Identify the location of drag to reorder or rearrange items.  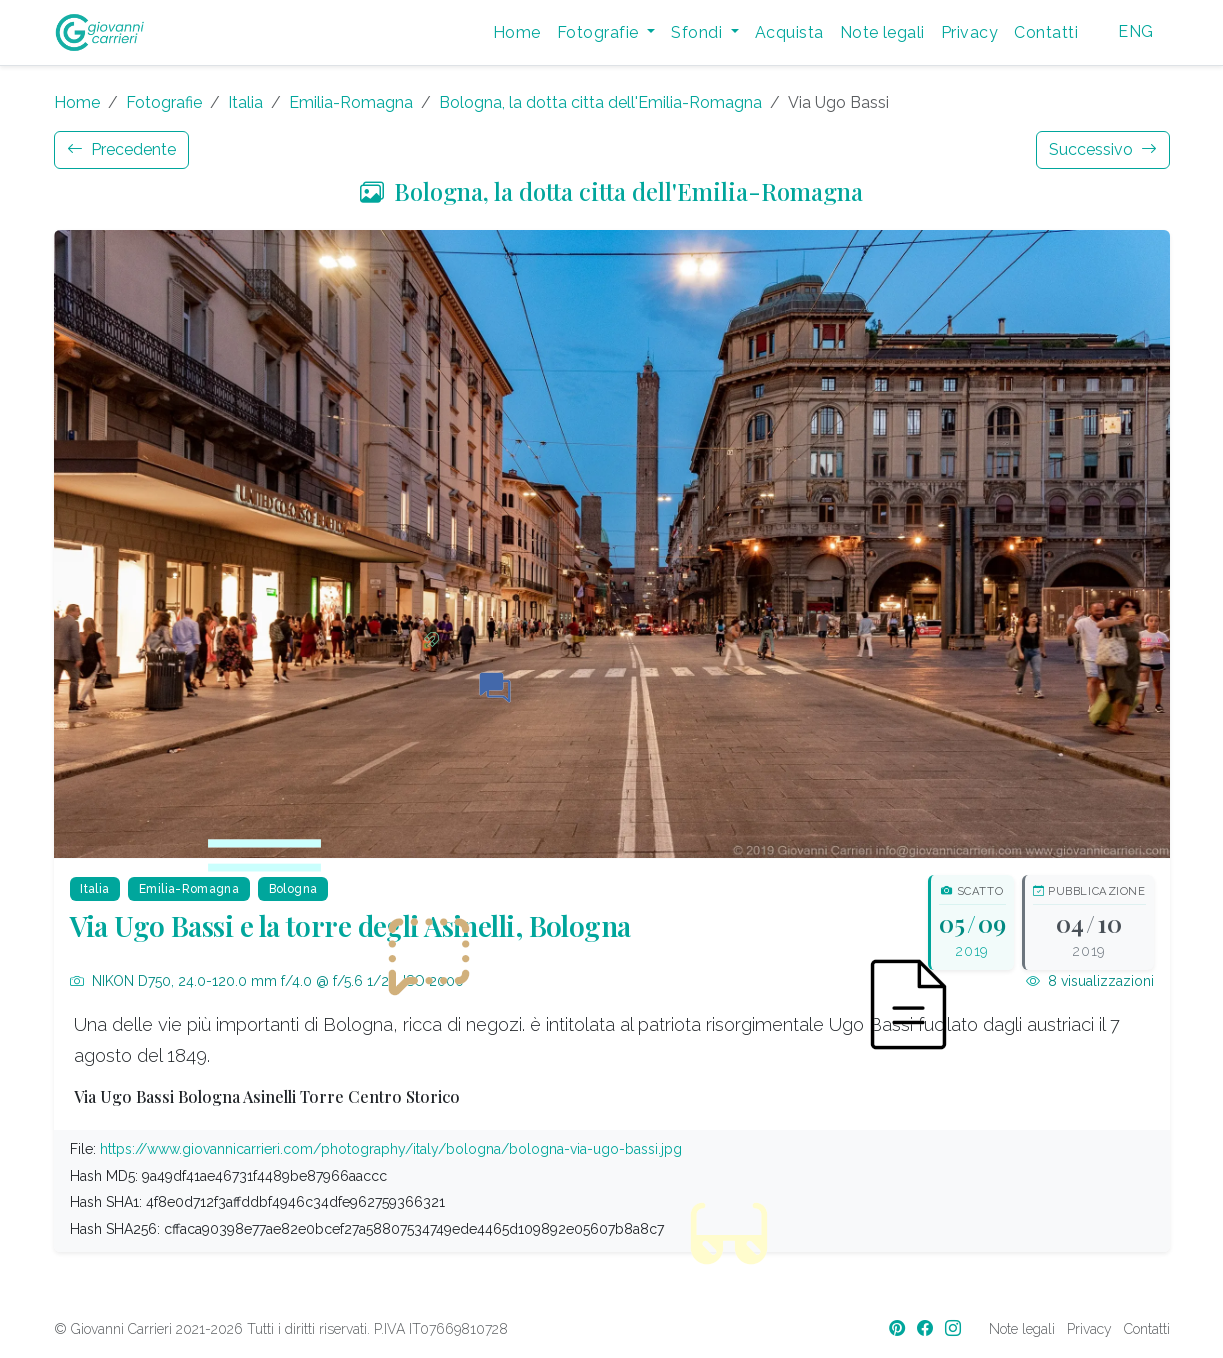
(264, 855).